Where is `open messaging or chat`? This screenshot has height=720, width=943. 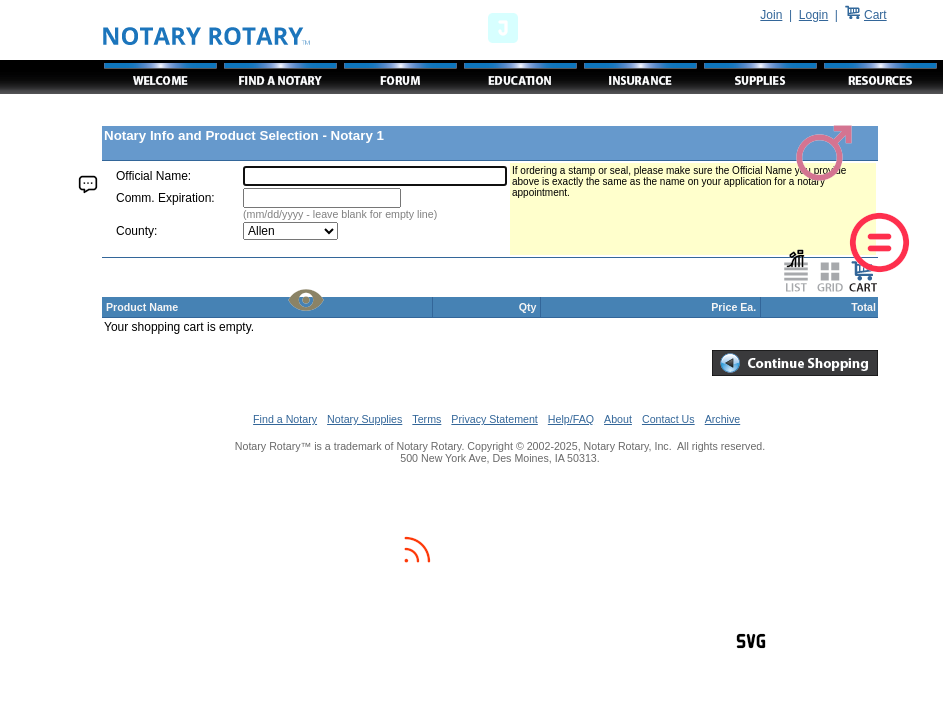 open messaging or chat is located at coordinates (88, 184).